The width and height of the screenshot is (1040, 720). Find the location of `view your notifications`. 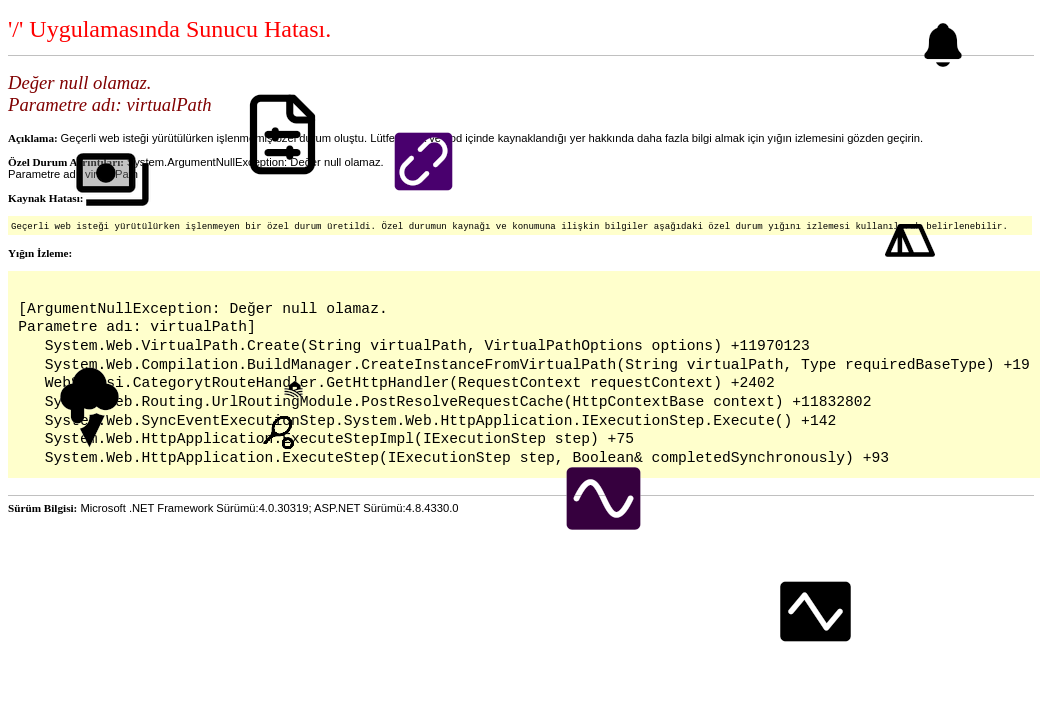

view your notifications is located at coordinates (943, 45).